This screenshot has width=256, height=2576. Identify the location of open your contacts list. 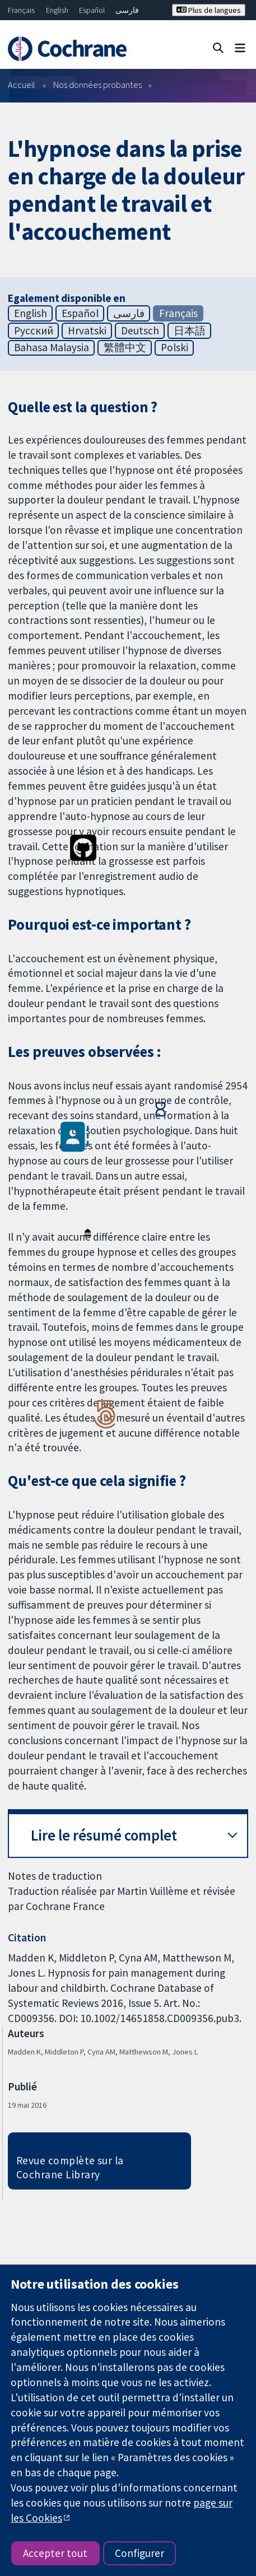
(73, 1136).